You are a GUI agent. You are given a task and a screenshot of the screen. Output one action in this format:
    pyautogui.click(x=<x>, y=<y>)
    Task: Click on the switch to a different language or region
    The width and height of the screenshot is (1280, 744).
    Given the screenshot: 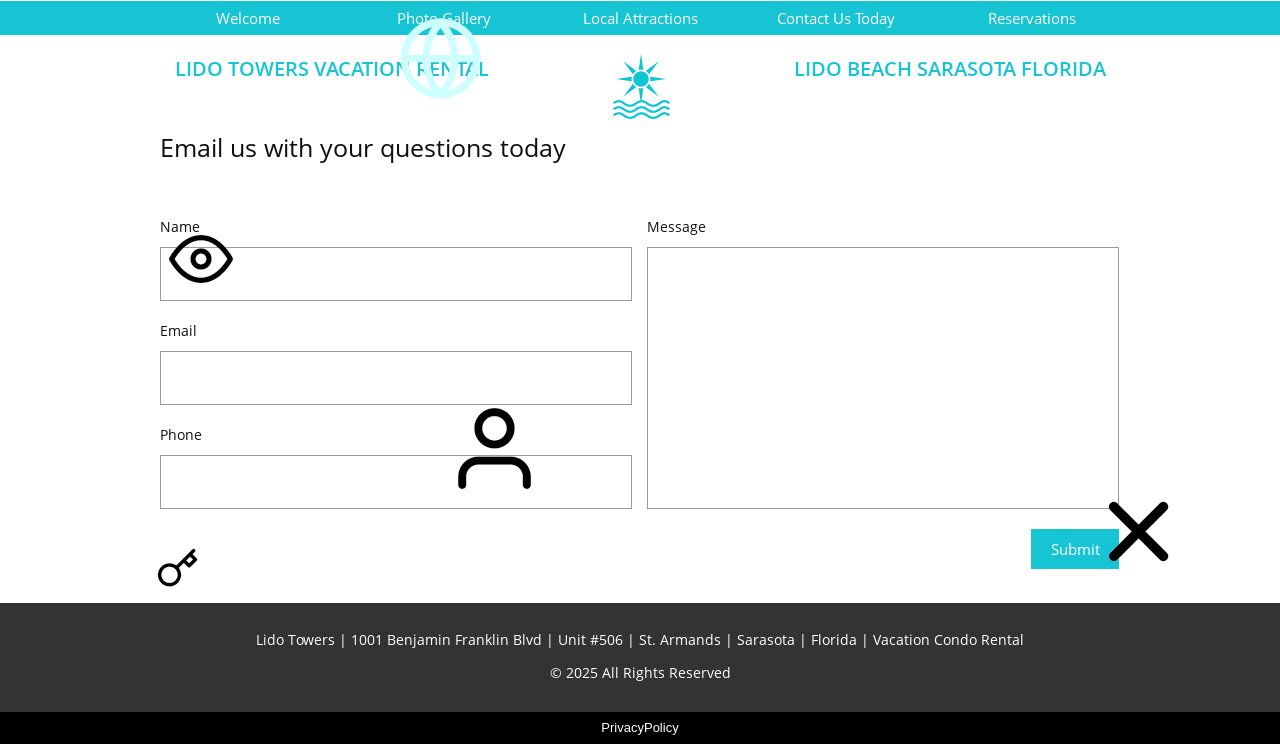 What is the action you would take?
    pyautogui.click(x=440, y=58)
    